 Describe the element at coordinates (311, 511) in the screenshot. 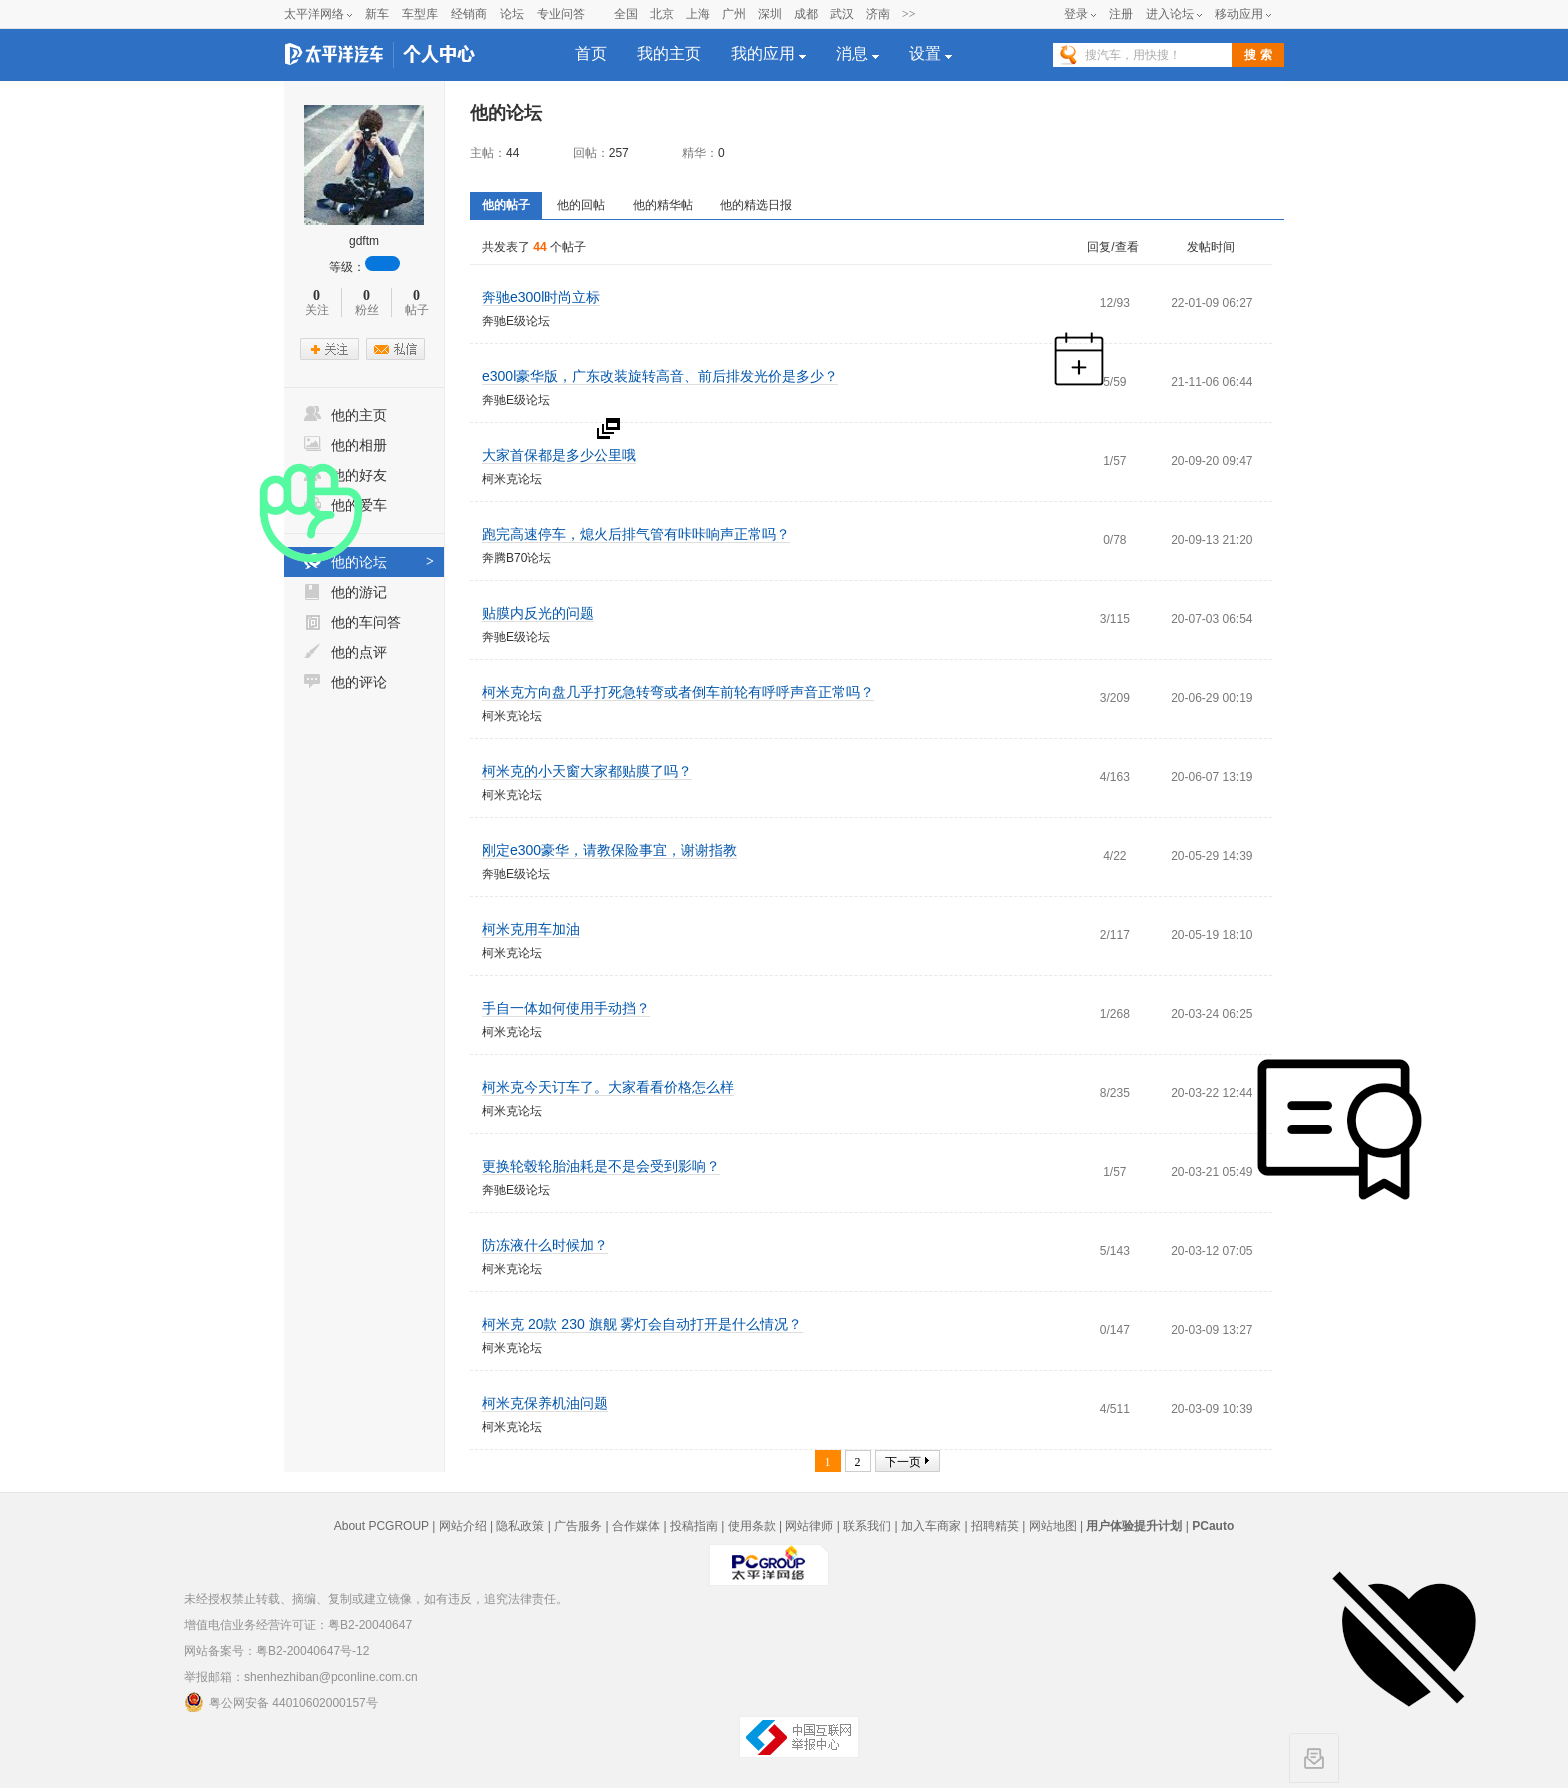

I see `show solidarity or support` at that location.